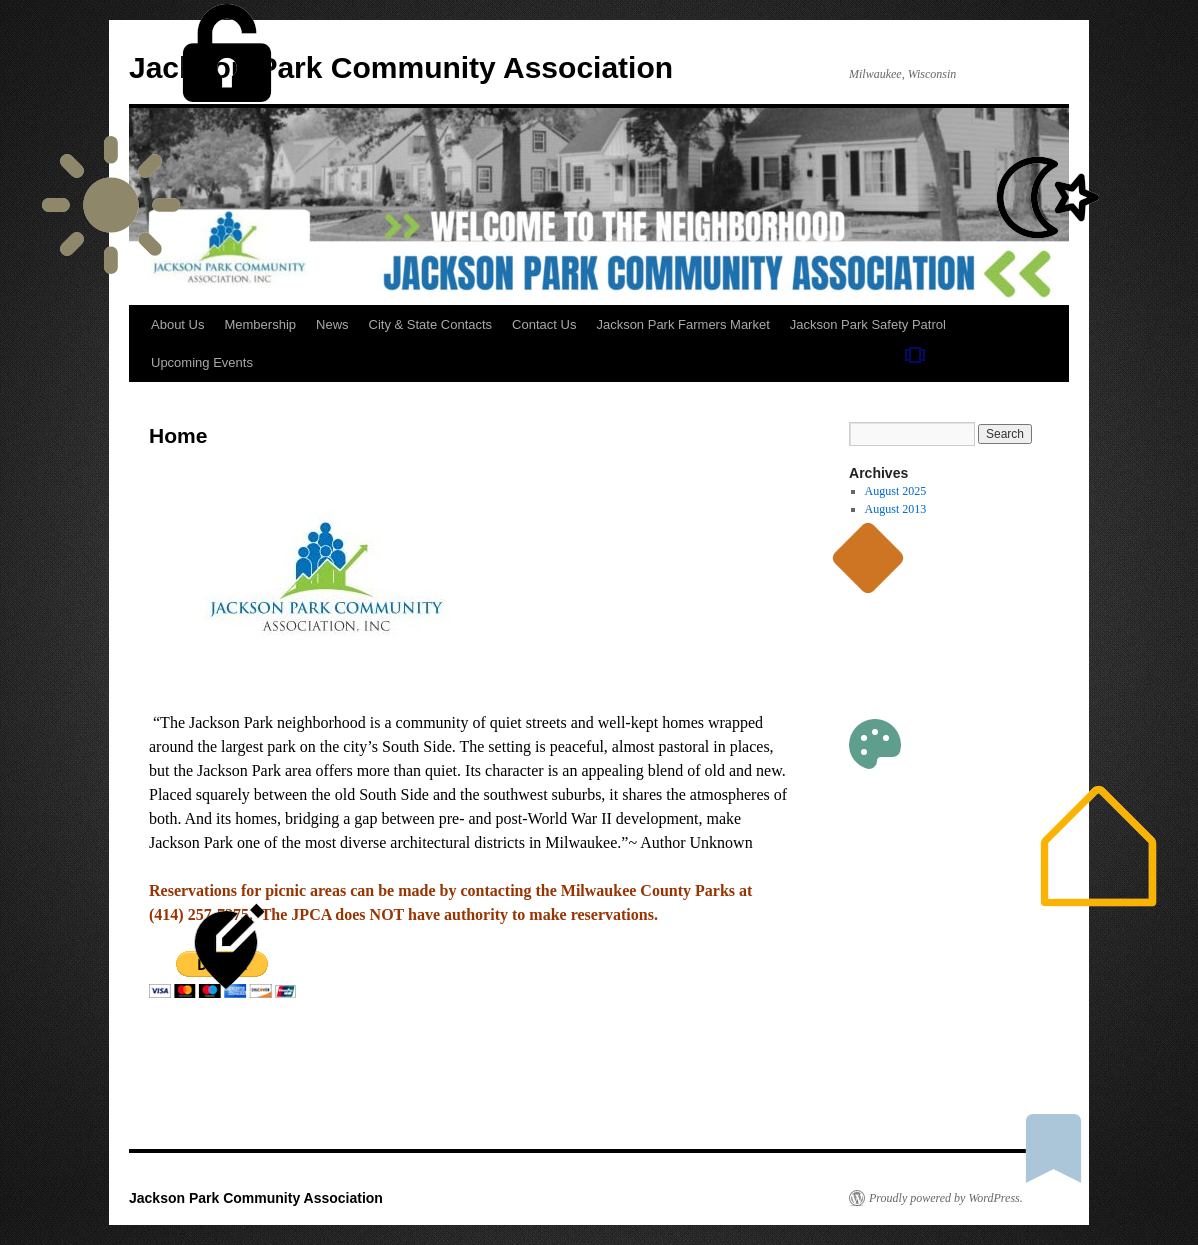  Describe the element at coordinates (111, 205) in the screenshot. I see `increase screen brightness` at that location.